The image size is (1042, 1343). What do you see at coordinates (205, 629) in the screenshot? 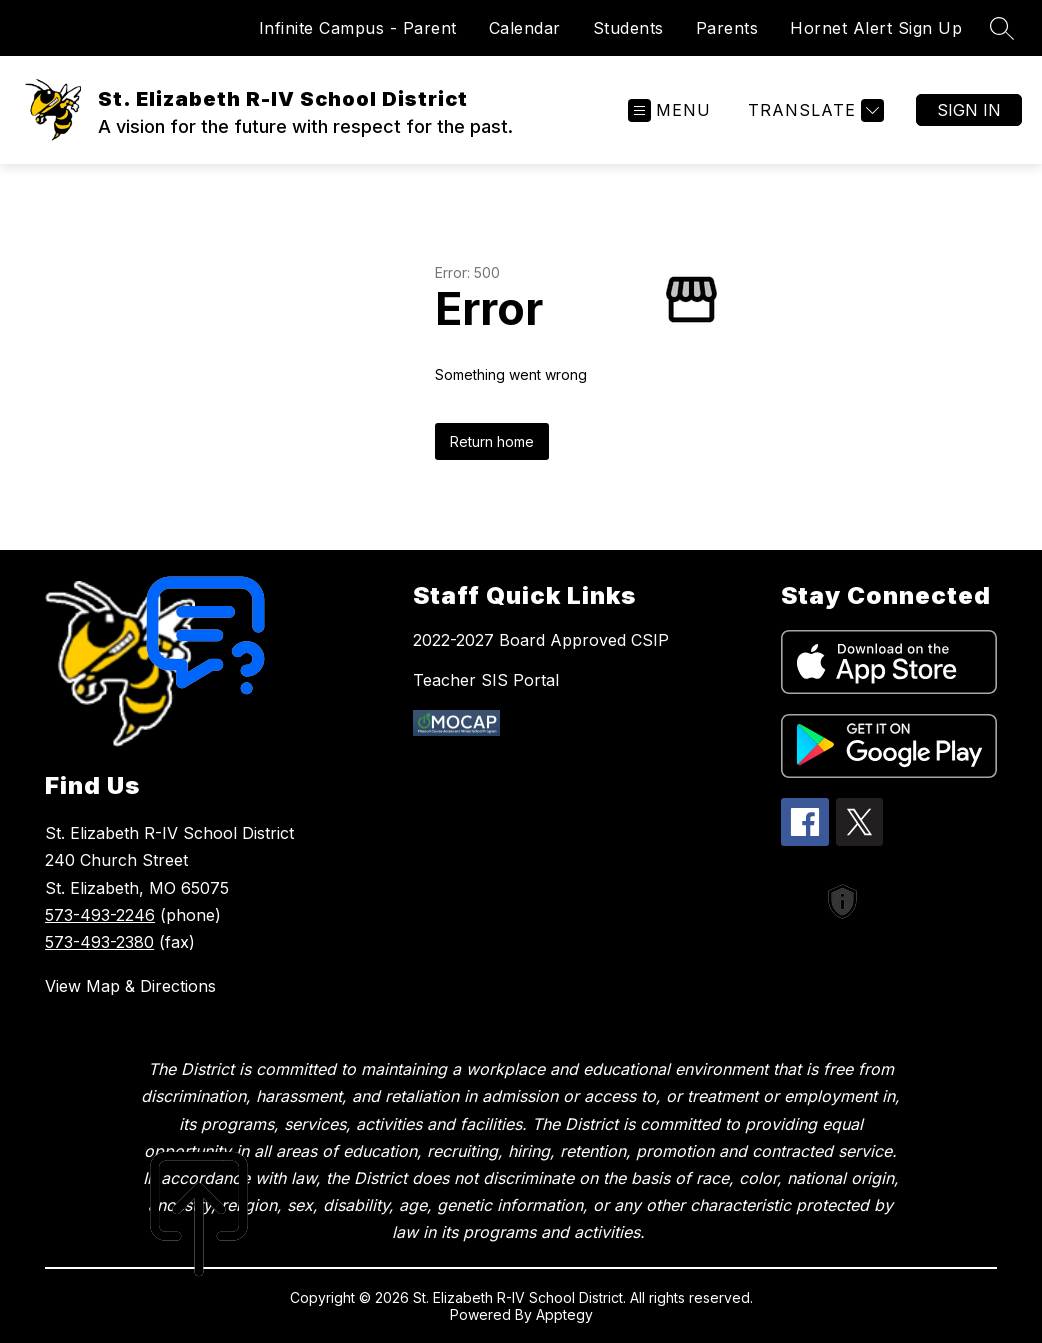
I see `access help or FAQ chat` at bounding box center [205, 629].